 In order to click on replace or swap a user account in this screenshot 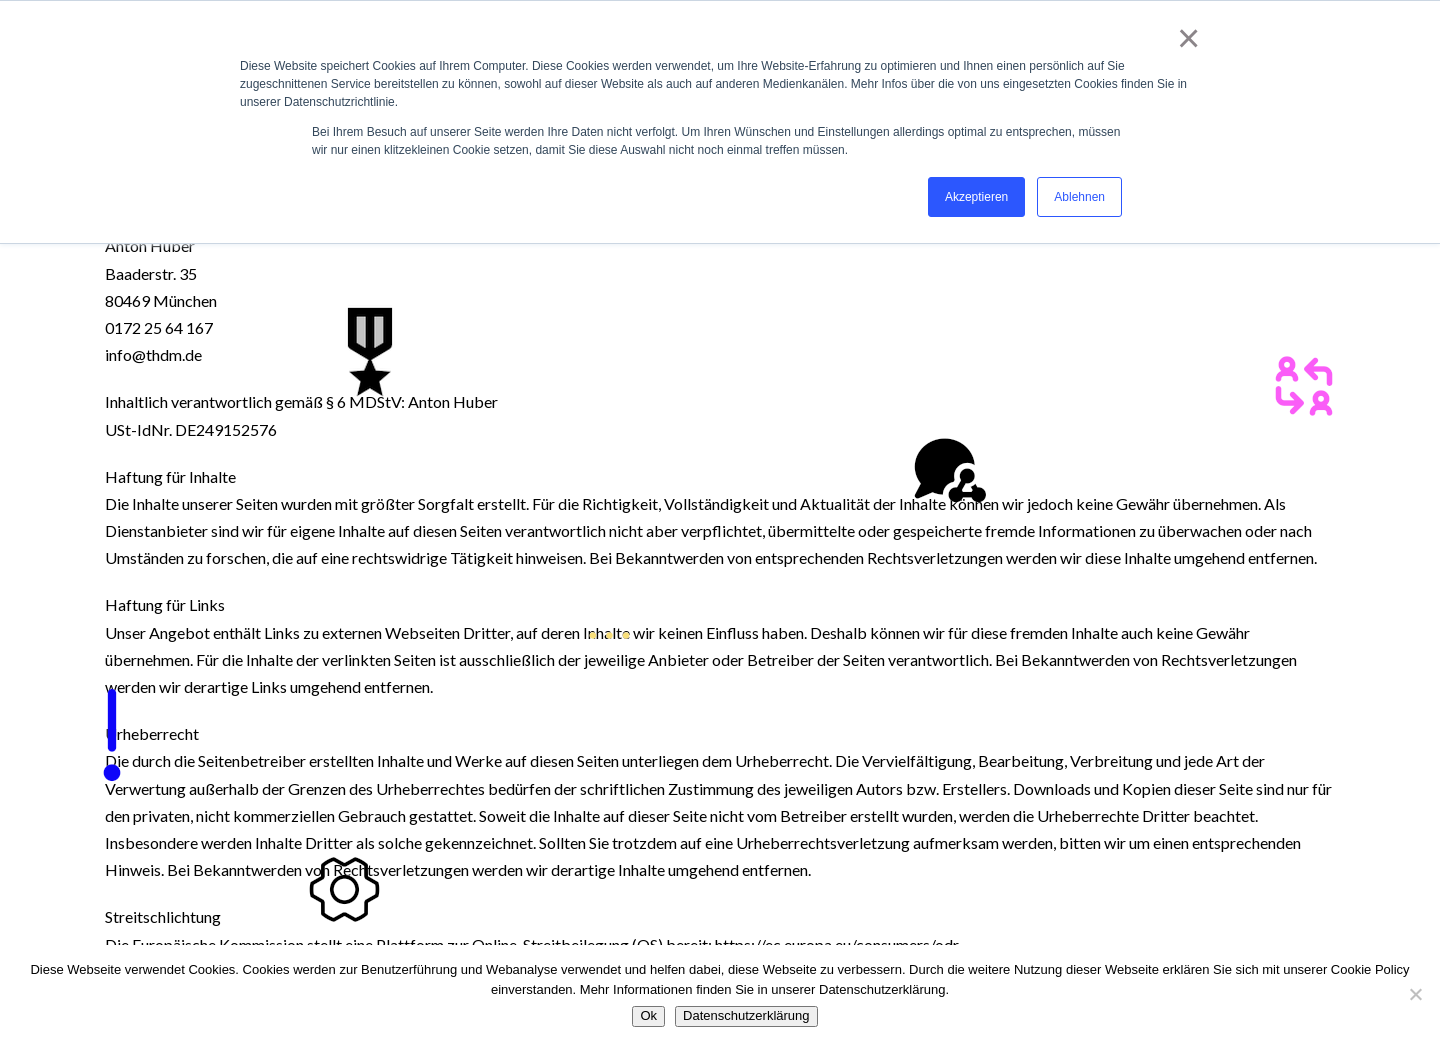, I will do `click(1304, 386)`.